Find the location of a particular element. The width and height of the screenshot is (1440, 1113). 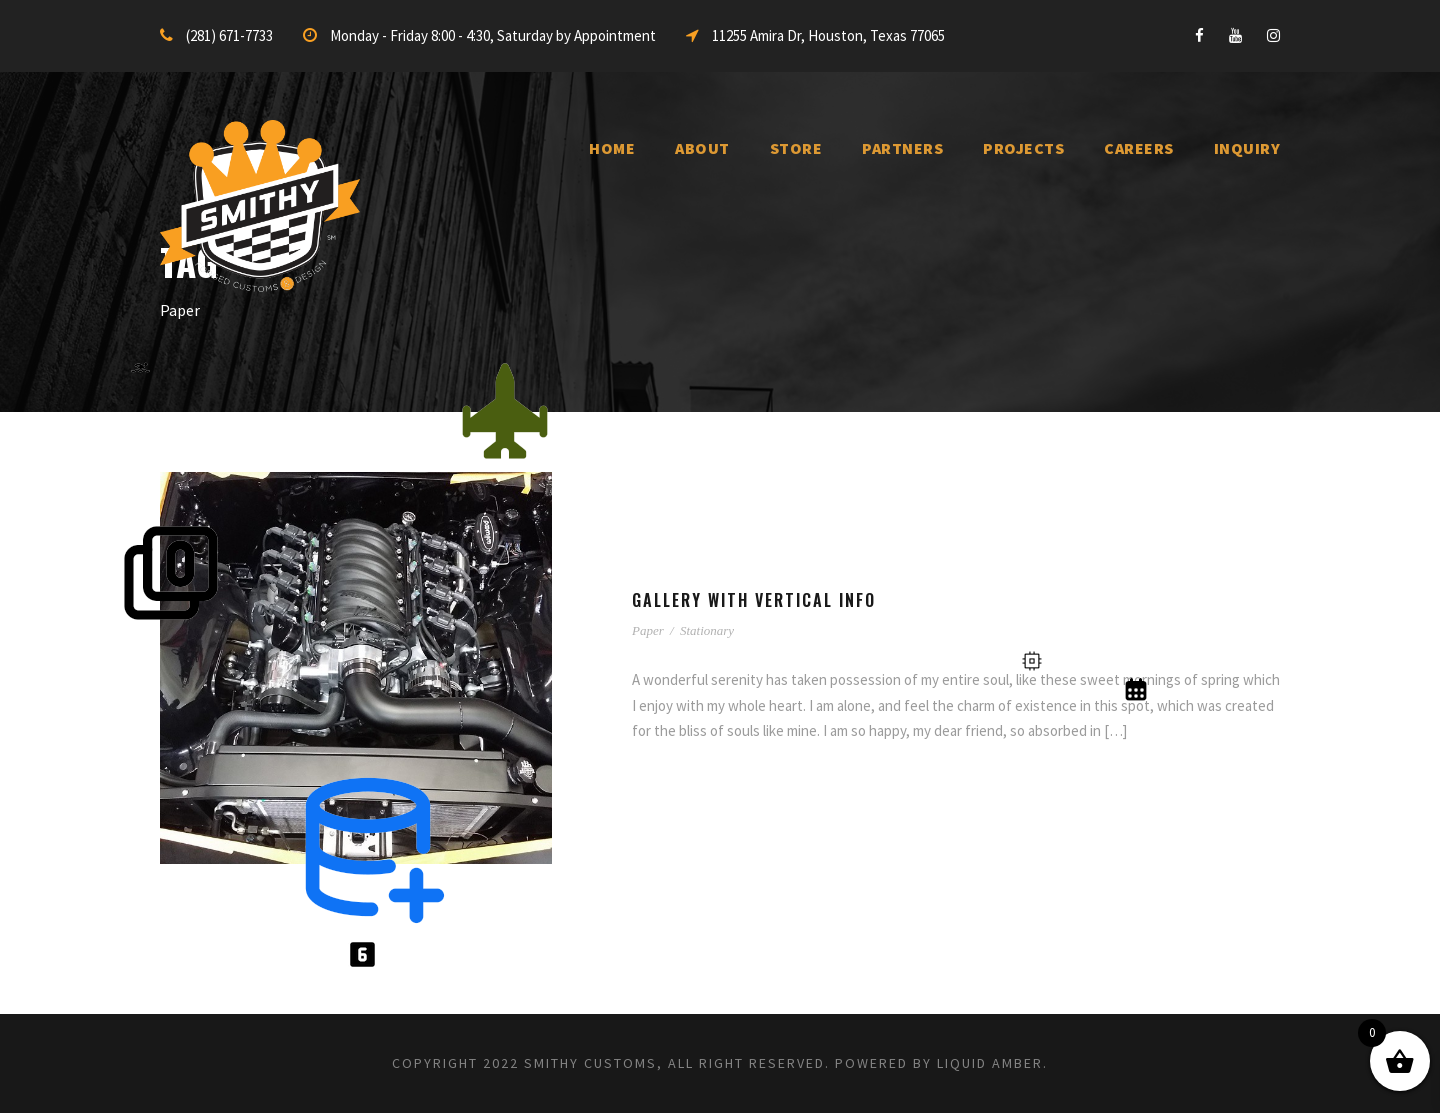

indicates zero items in a collection or stack is located at coordinates (171, 573).